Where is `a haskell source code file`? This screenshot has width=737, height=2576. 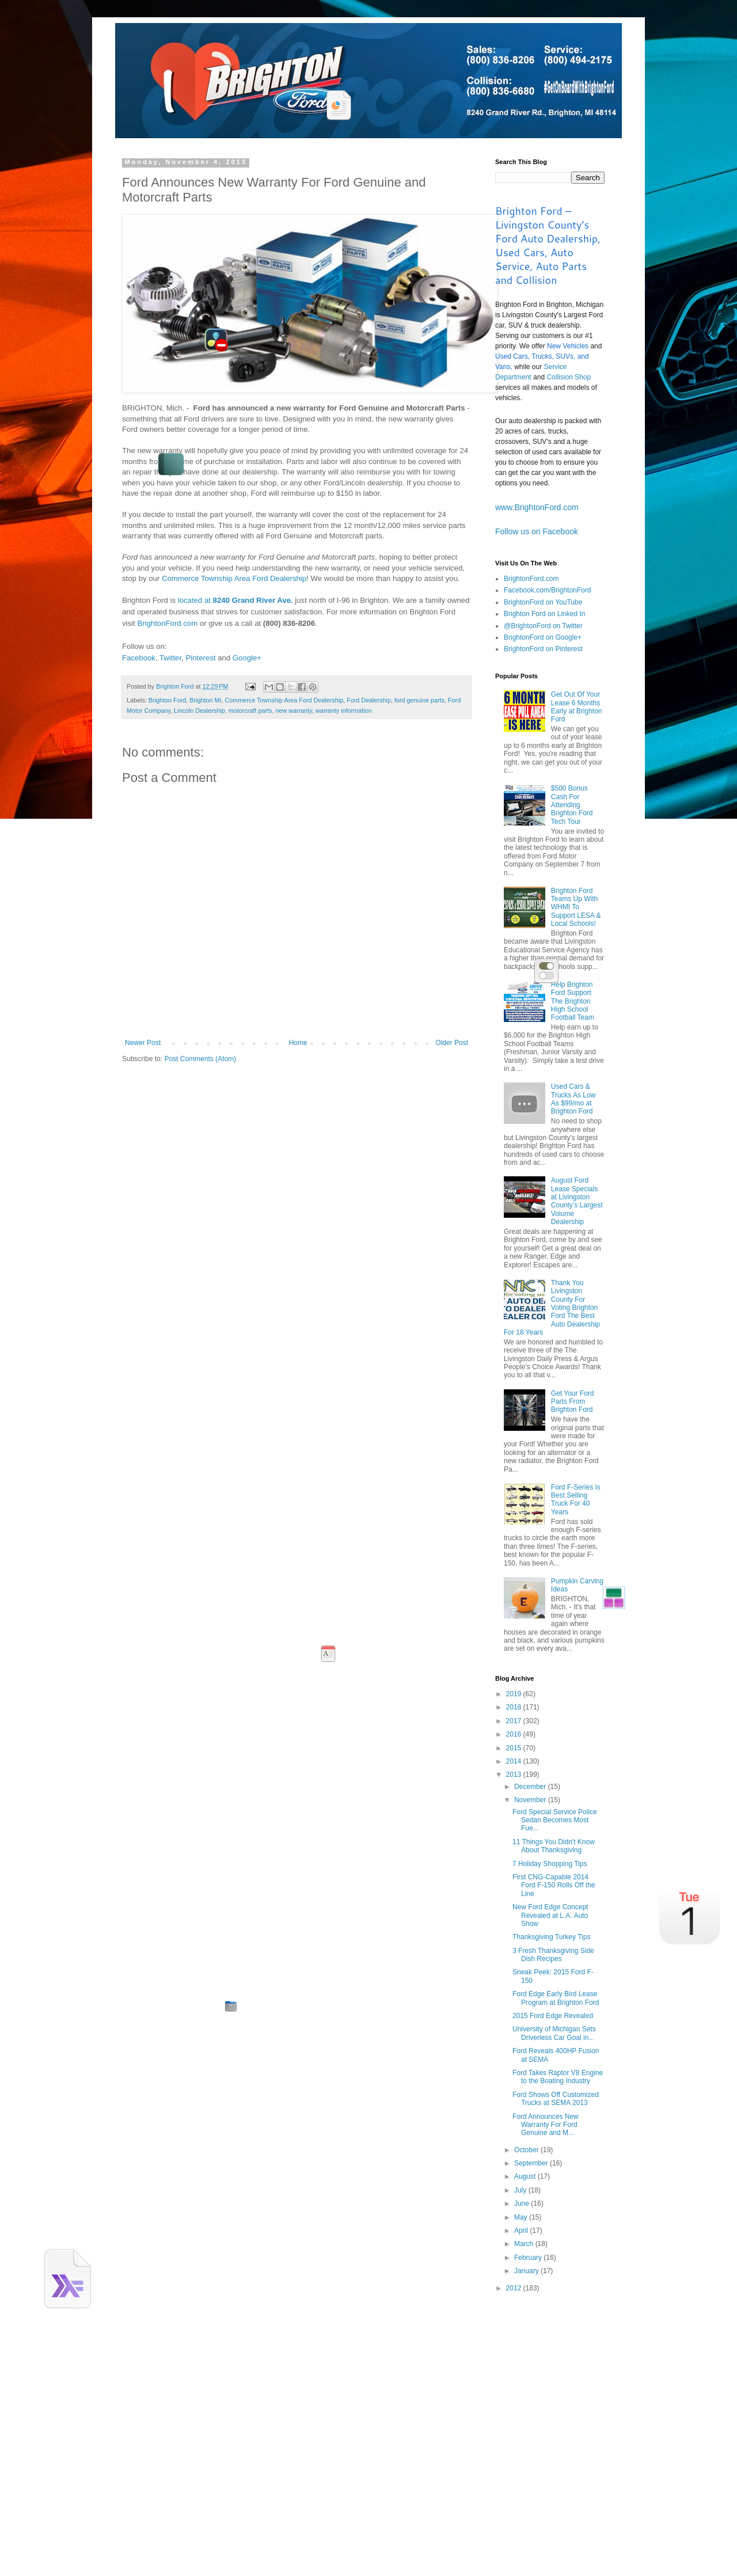
a haskell source code file is located at coordinates (67, 2278).